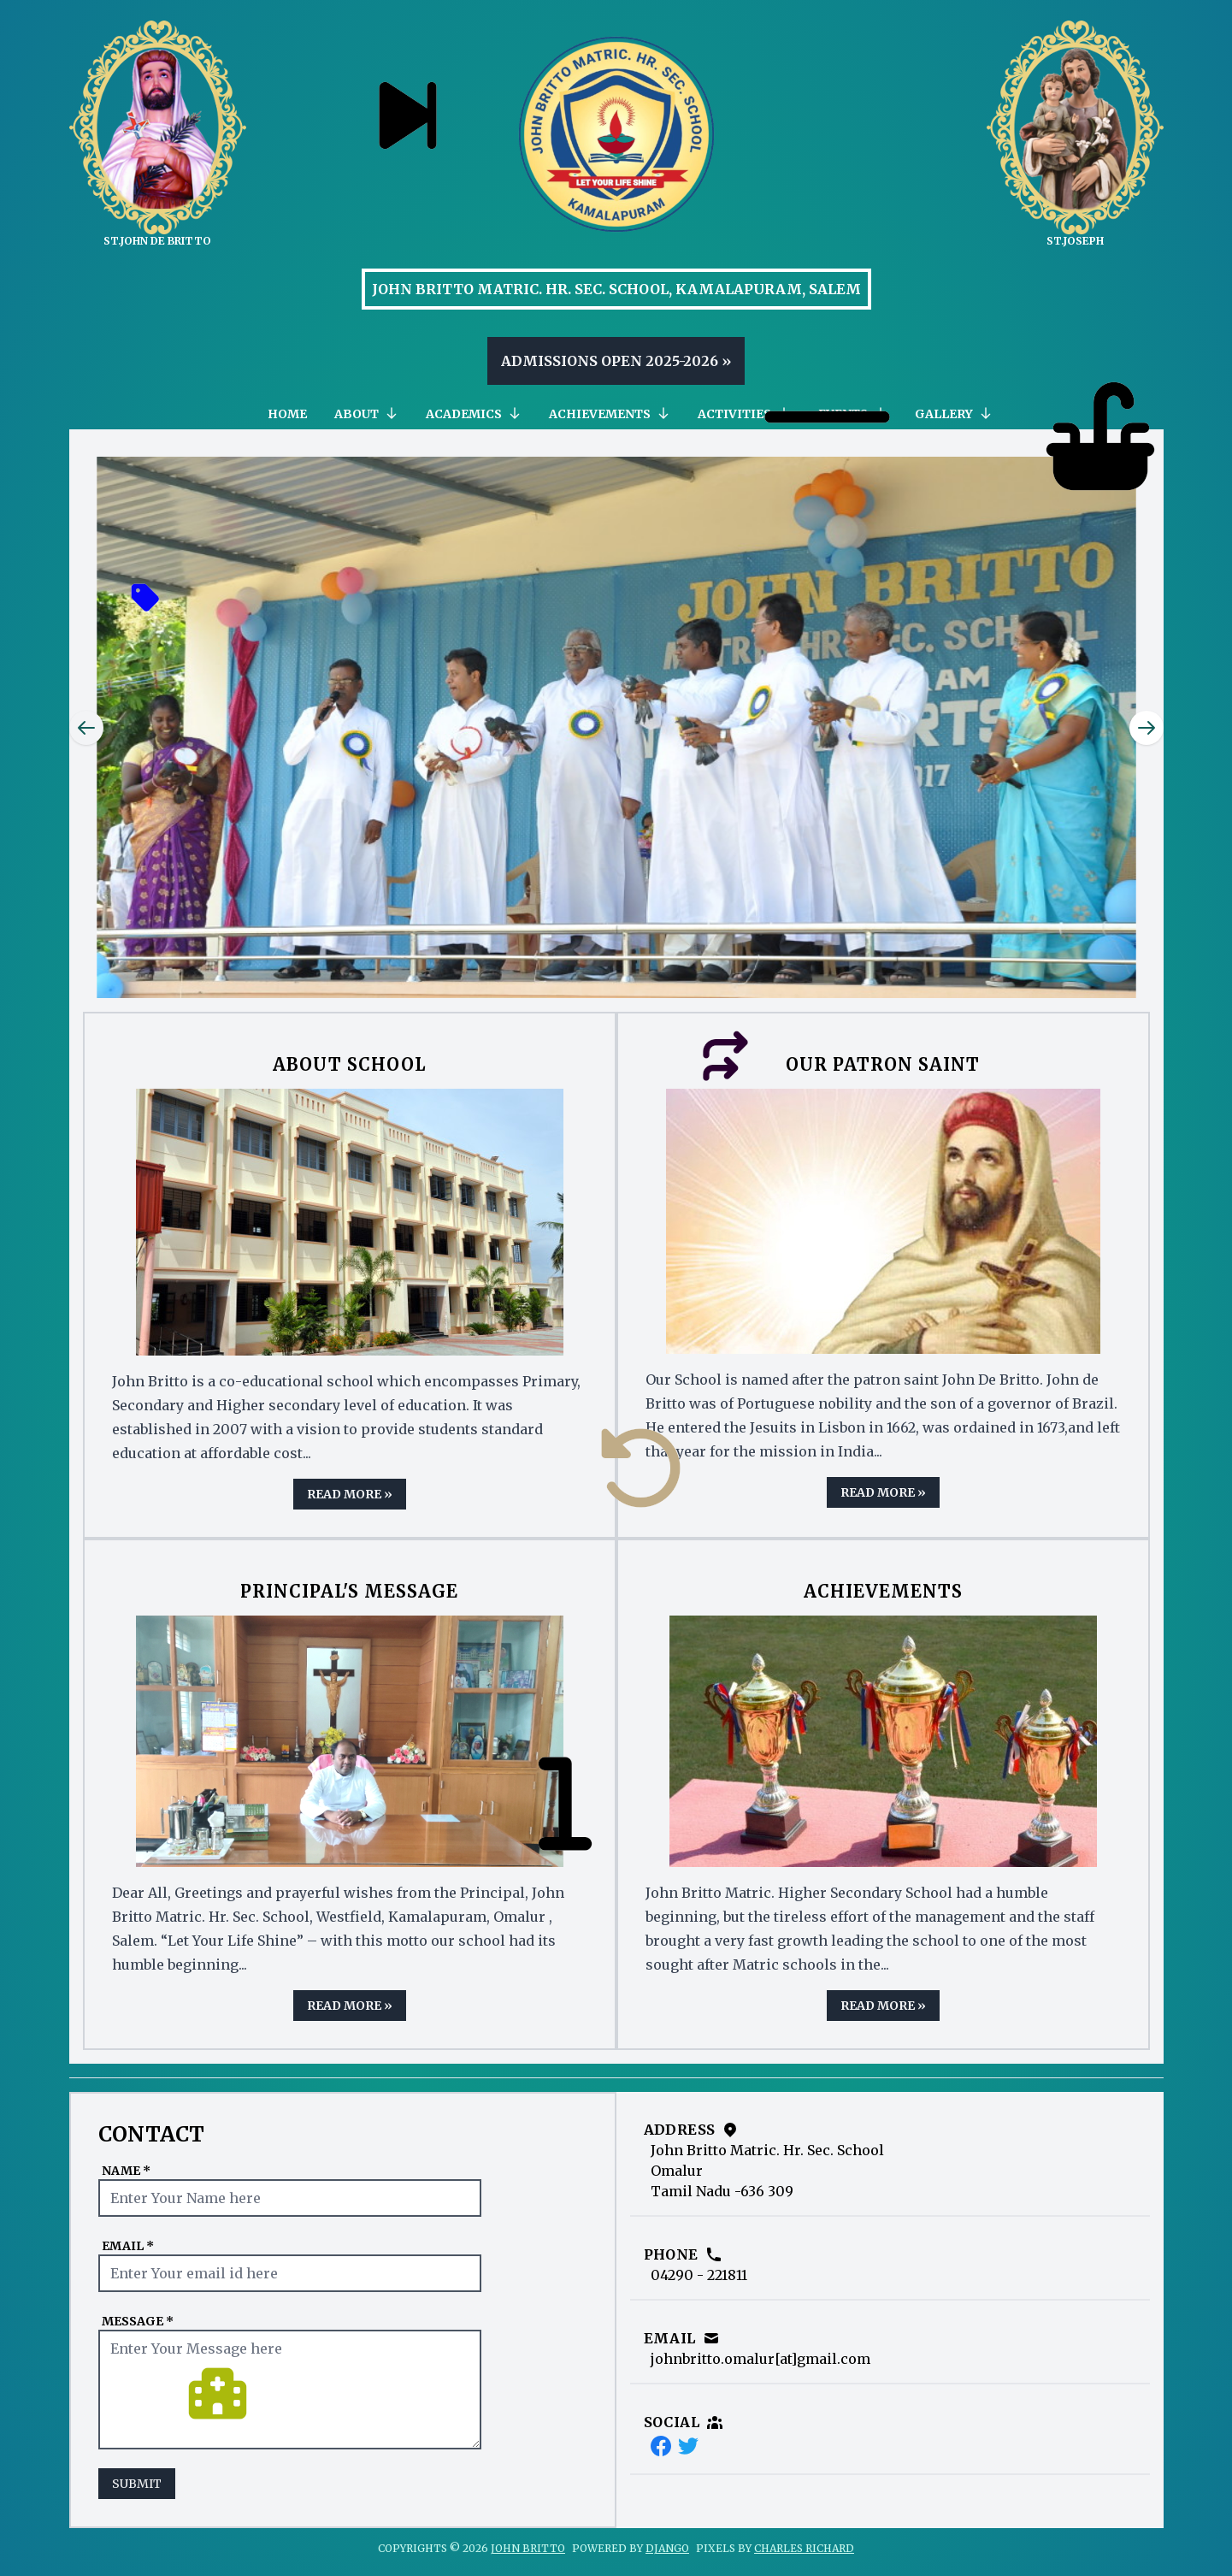 The width and height of the screenshot is (1232, 2576). Describe the element at coordinates (827, 375) in the screenshot. I see `minimize the current window` at that location.